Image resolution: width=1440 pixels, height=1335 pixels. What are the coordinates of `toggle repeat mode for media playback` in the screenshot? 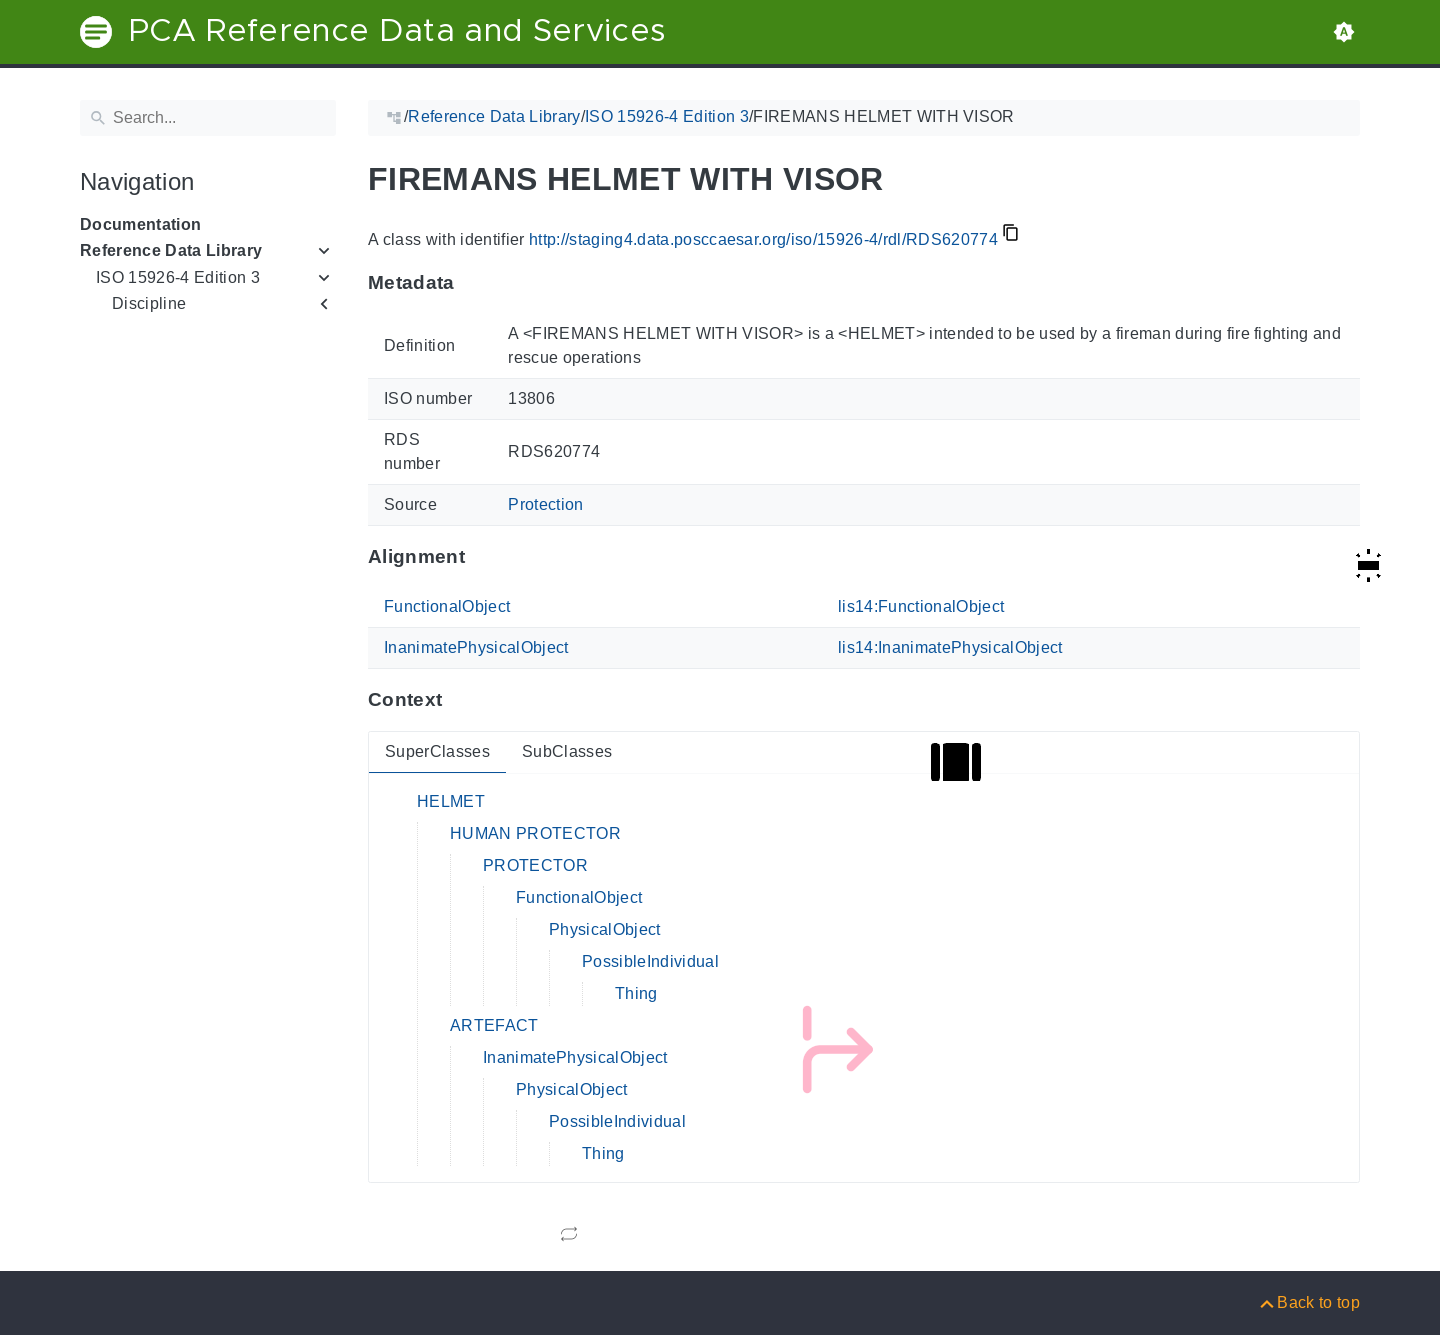 It's located at (569, 1234).